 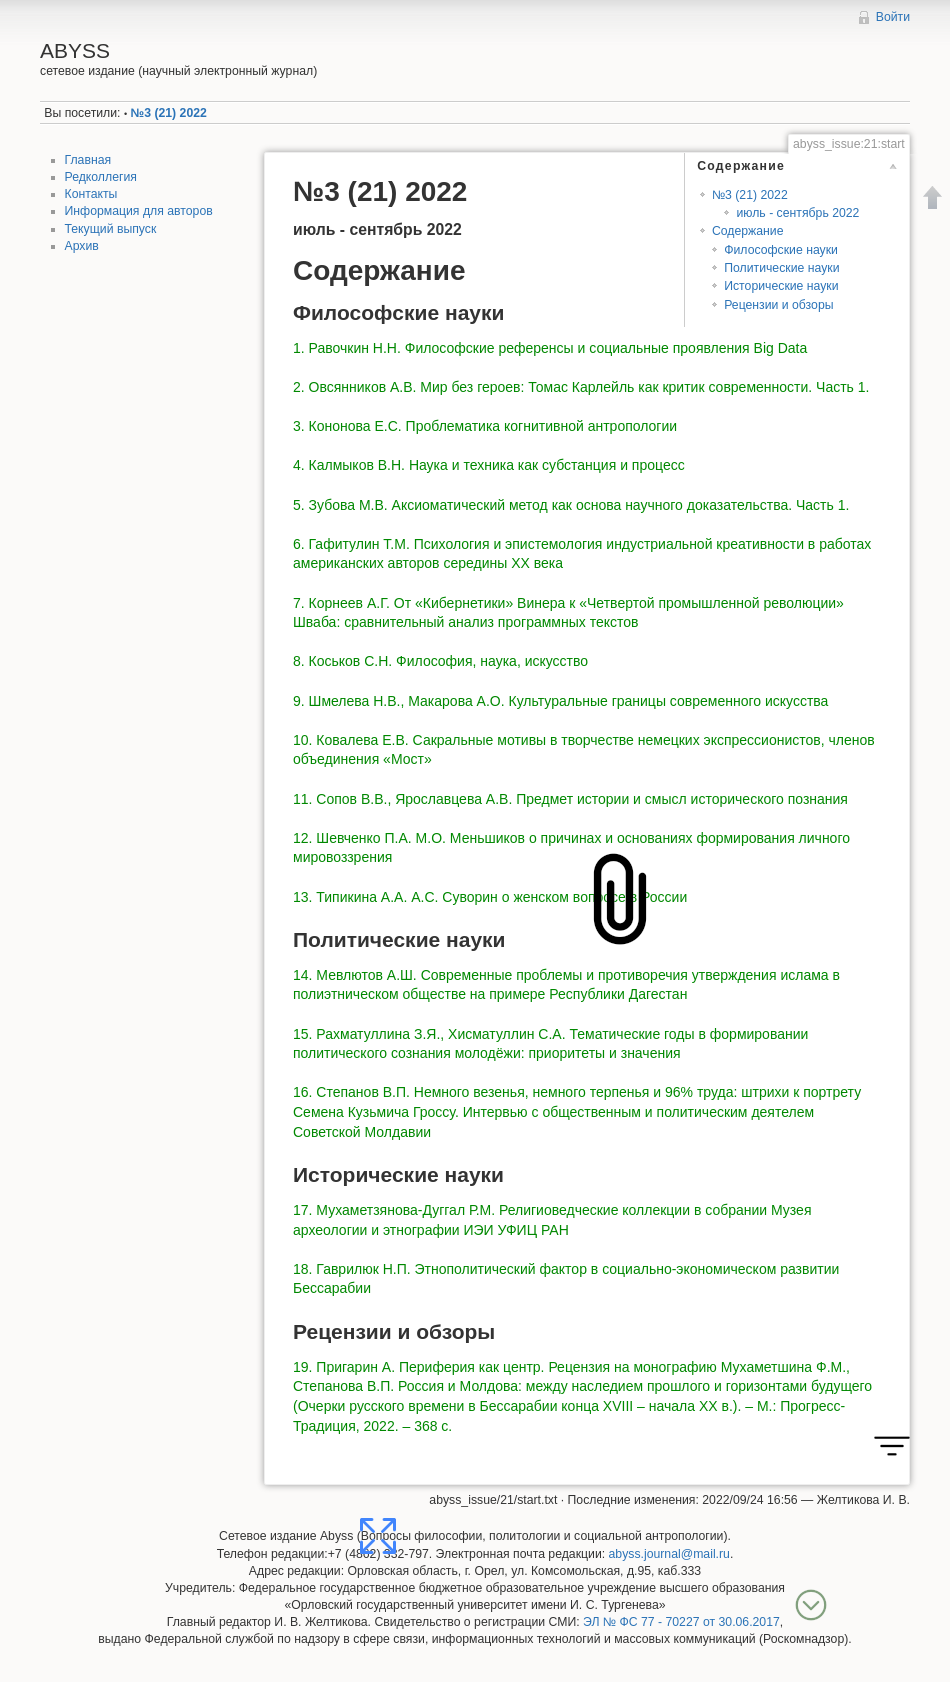 What do you see at coordinates (378, 1536) in the screenshot?
I see `expand to fullscreen mode` at bounding box center [378, 1536].